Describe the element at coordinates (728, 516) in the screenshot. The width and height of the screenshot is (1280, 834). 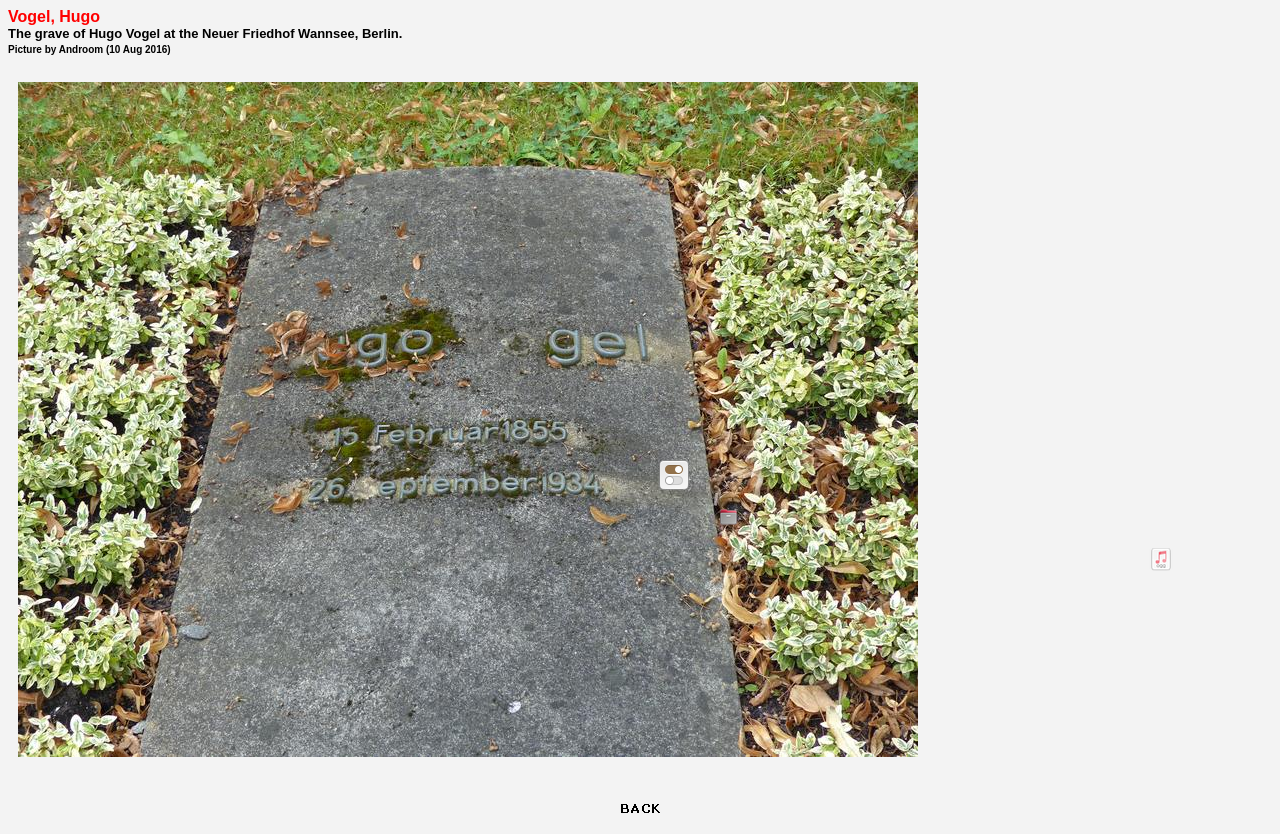
I see `open file manager application` at that location.